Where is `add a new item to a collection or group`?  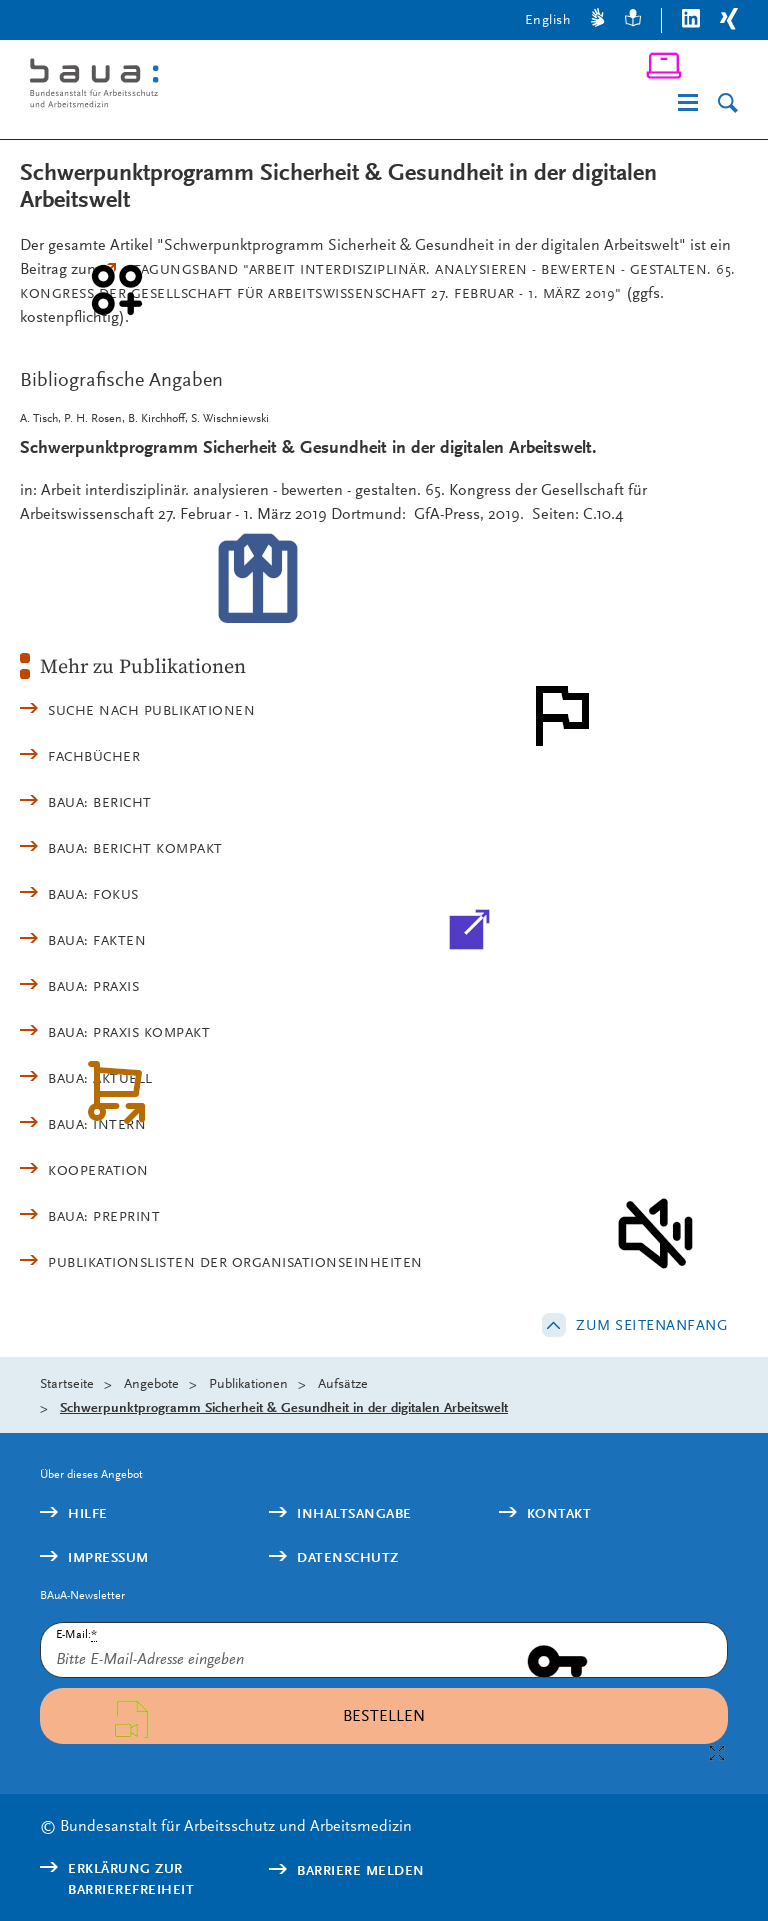 add a new item to a collection or group is located at coordinates (117, 290).